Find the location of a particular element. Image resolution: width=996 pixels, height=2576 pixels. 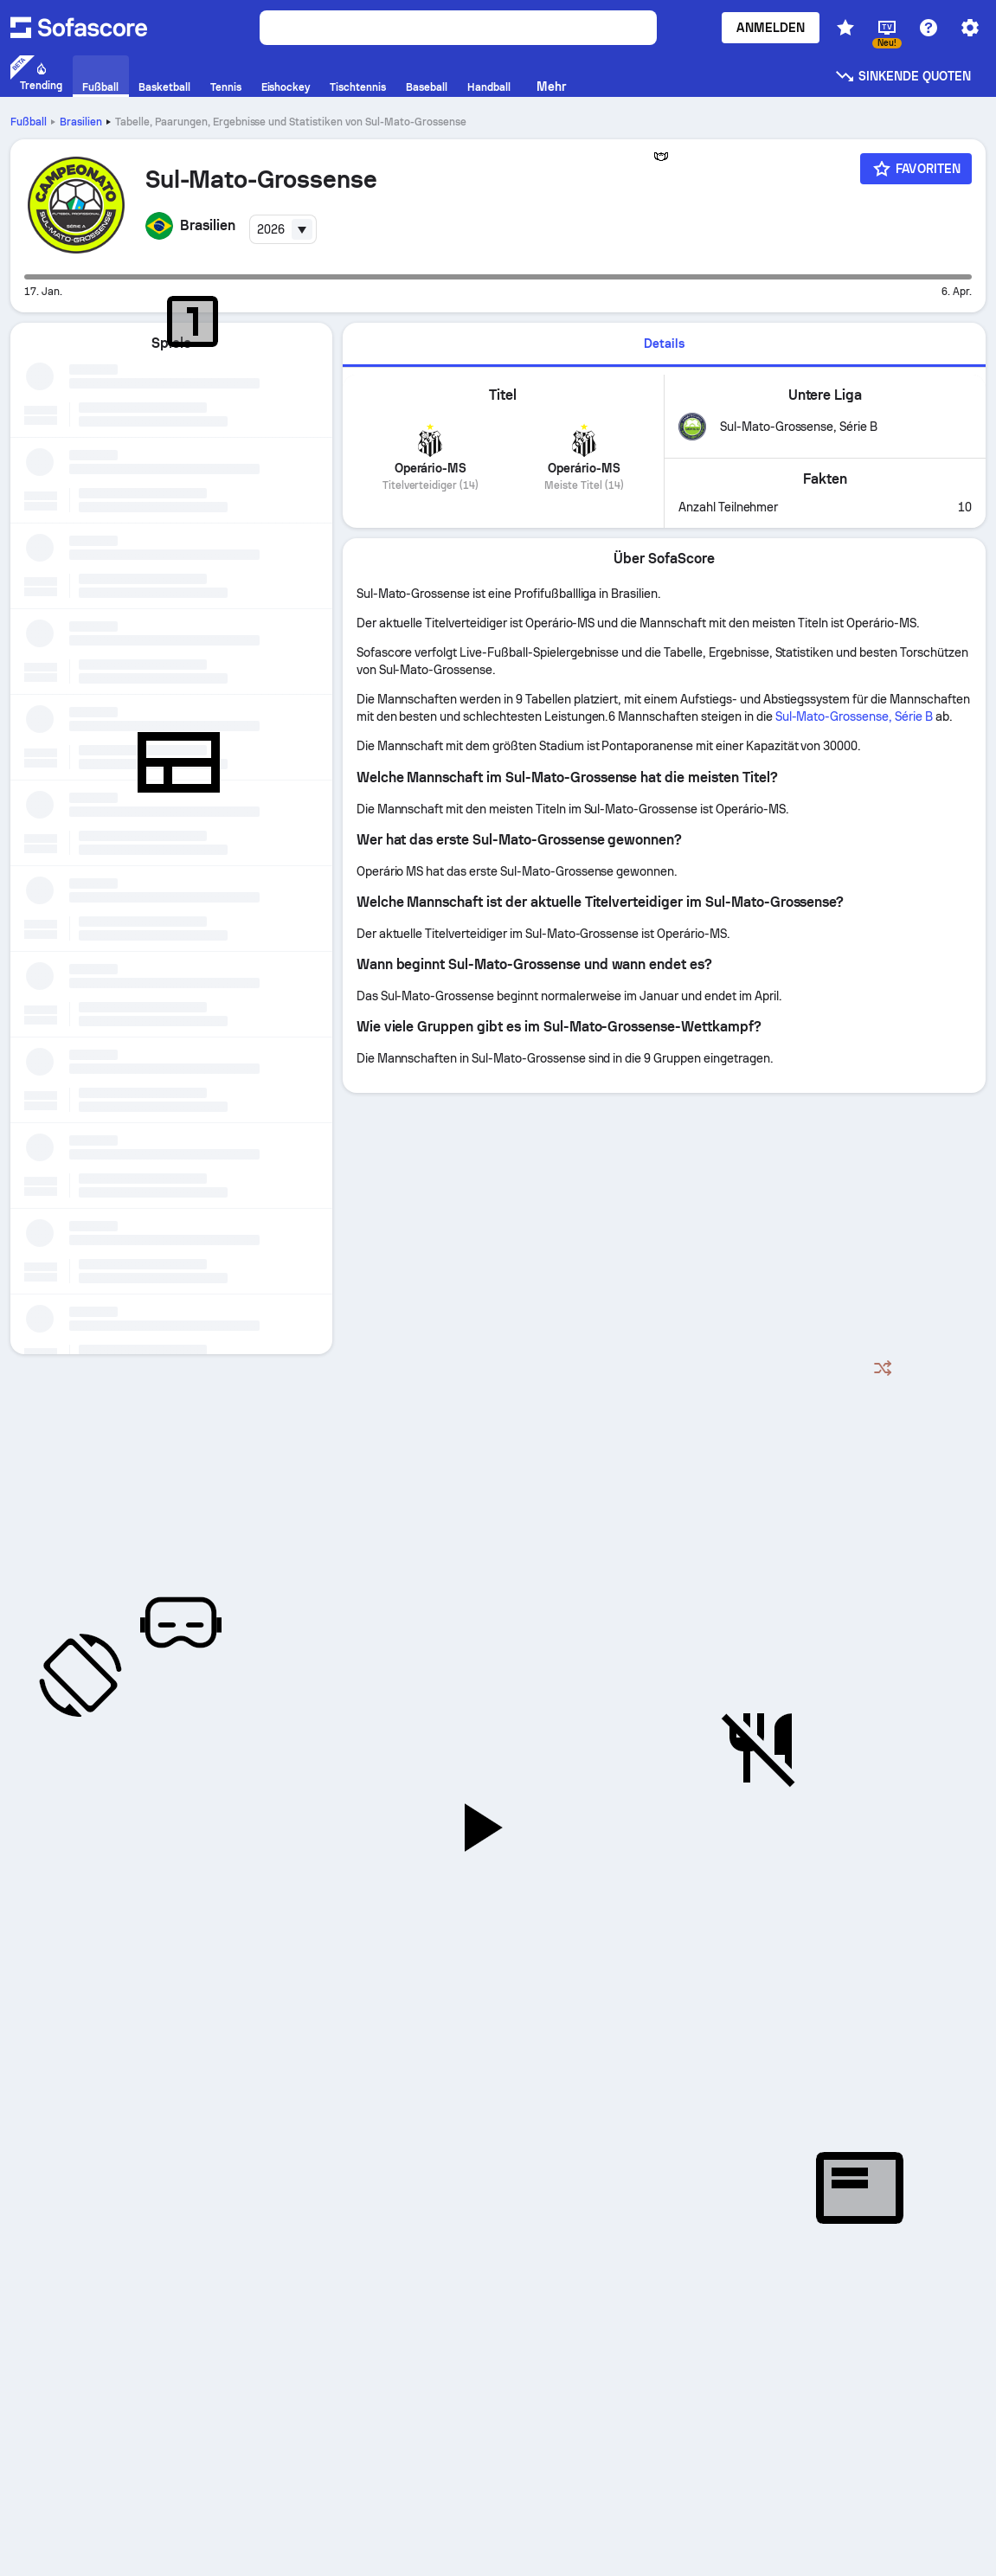

rotate screen orientation is located at coordinates (80, 1675).